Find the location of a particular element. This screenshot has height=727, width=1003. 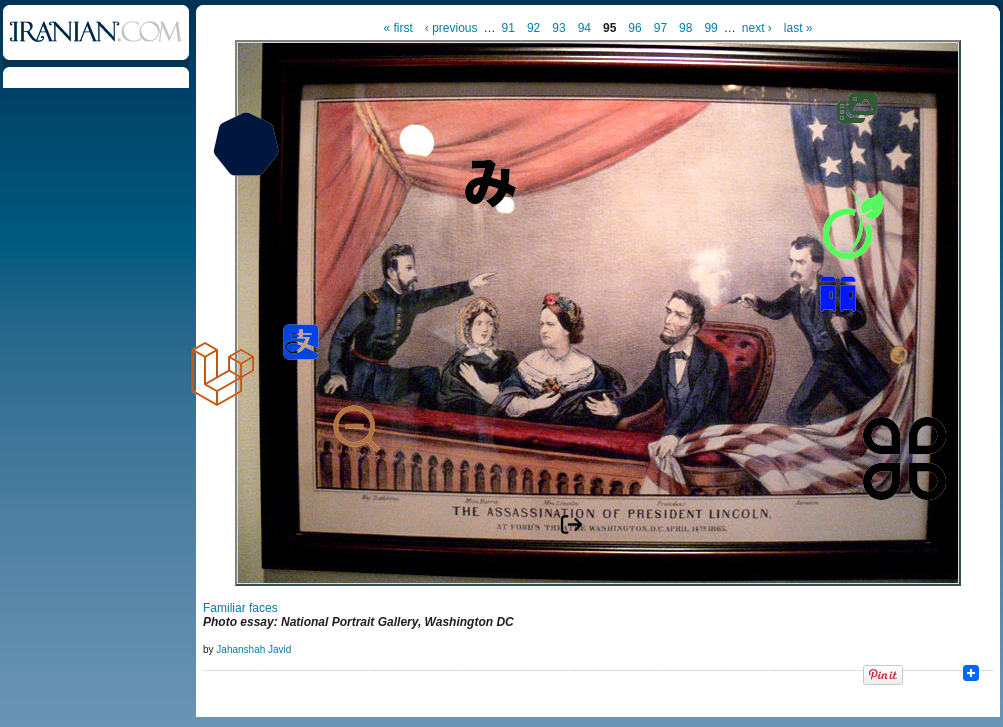

laravel framework logo is located at coordinates (223, 374).